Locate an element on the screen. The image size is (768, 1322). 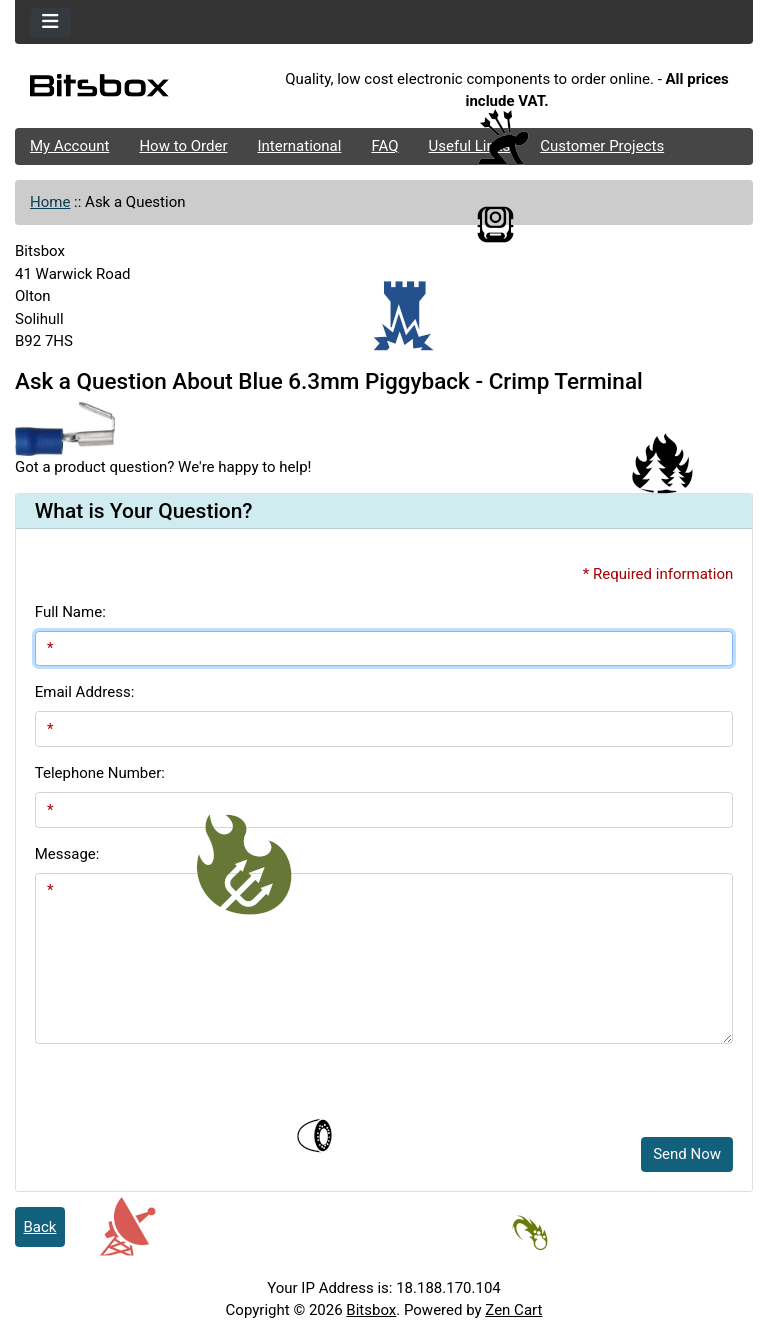
indicates wildfire or forest fire event is located at coordinates (662, 463).